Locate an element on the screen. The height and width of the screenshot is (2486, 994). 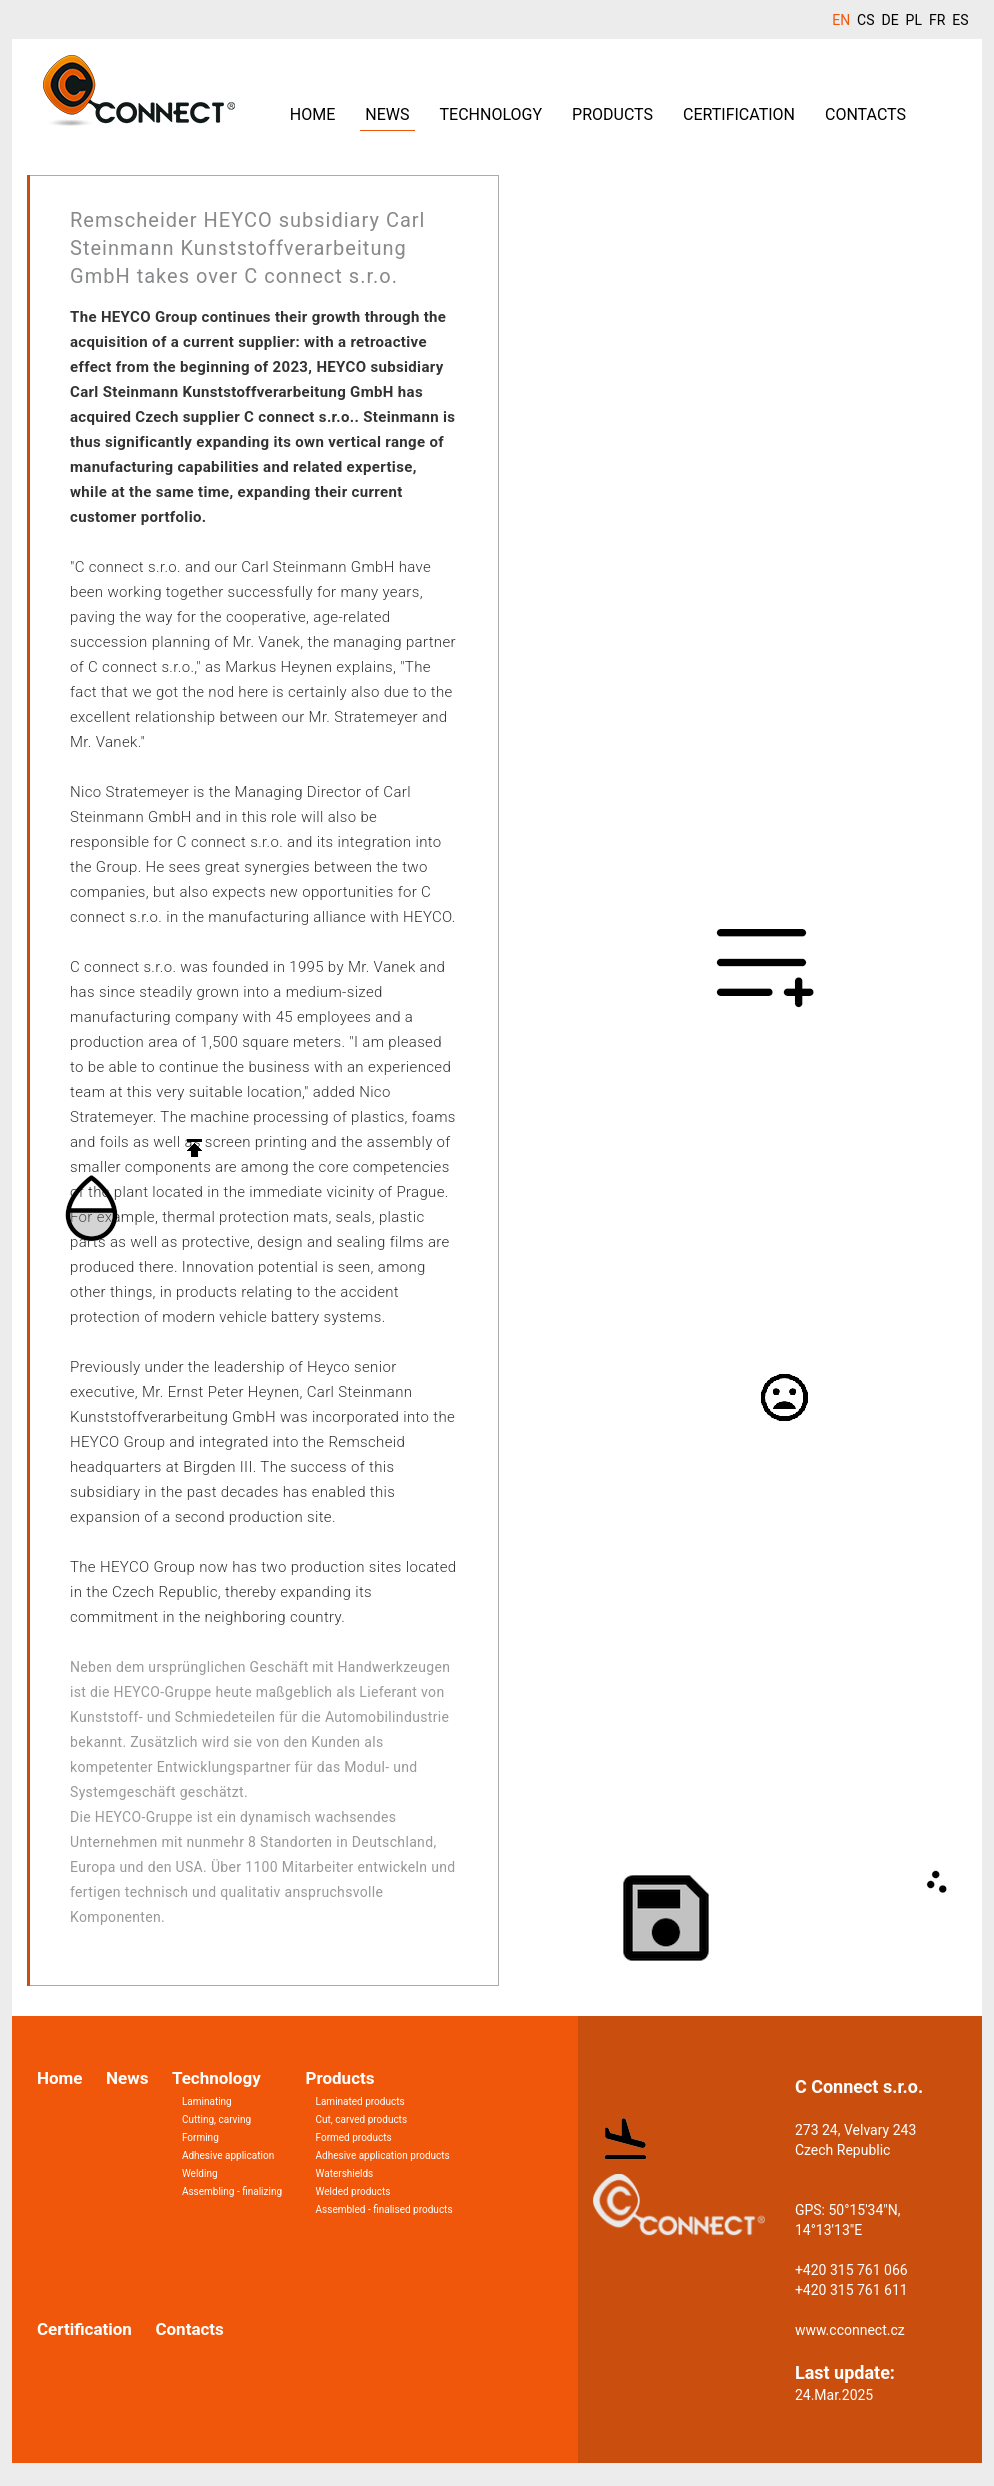
indicate a negative mood or feeling is located at coordinates (784, 1397).